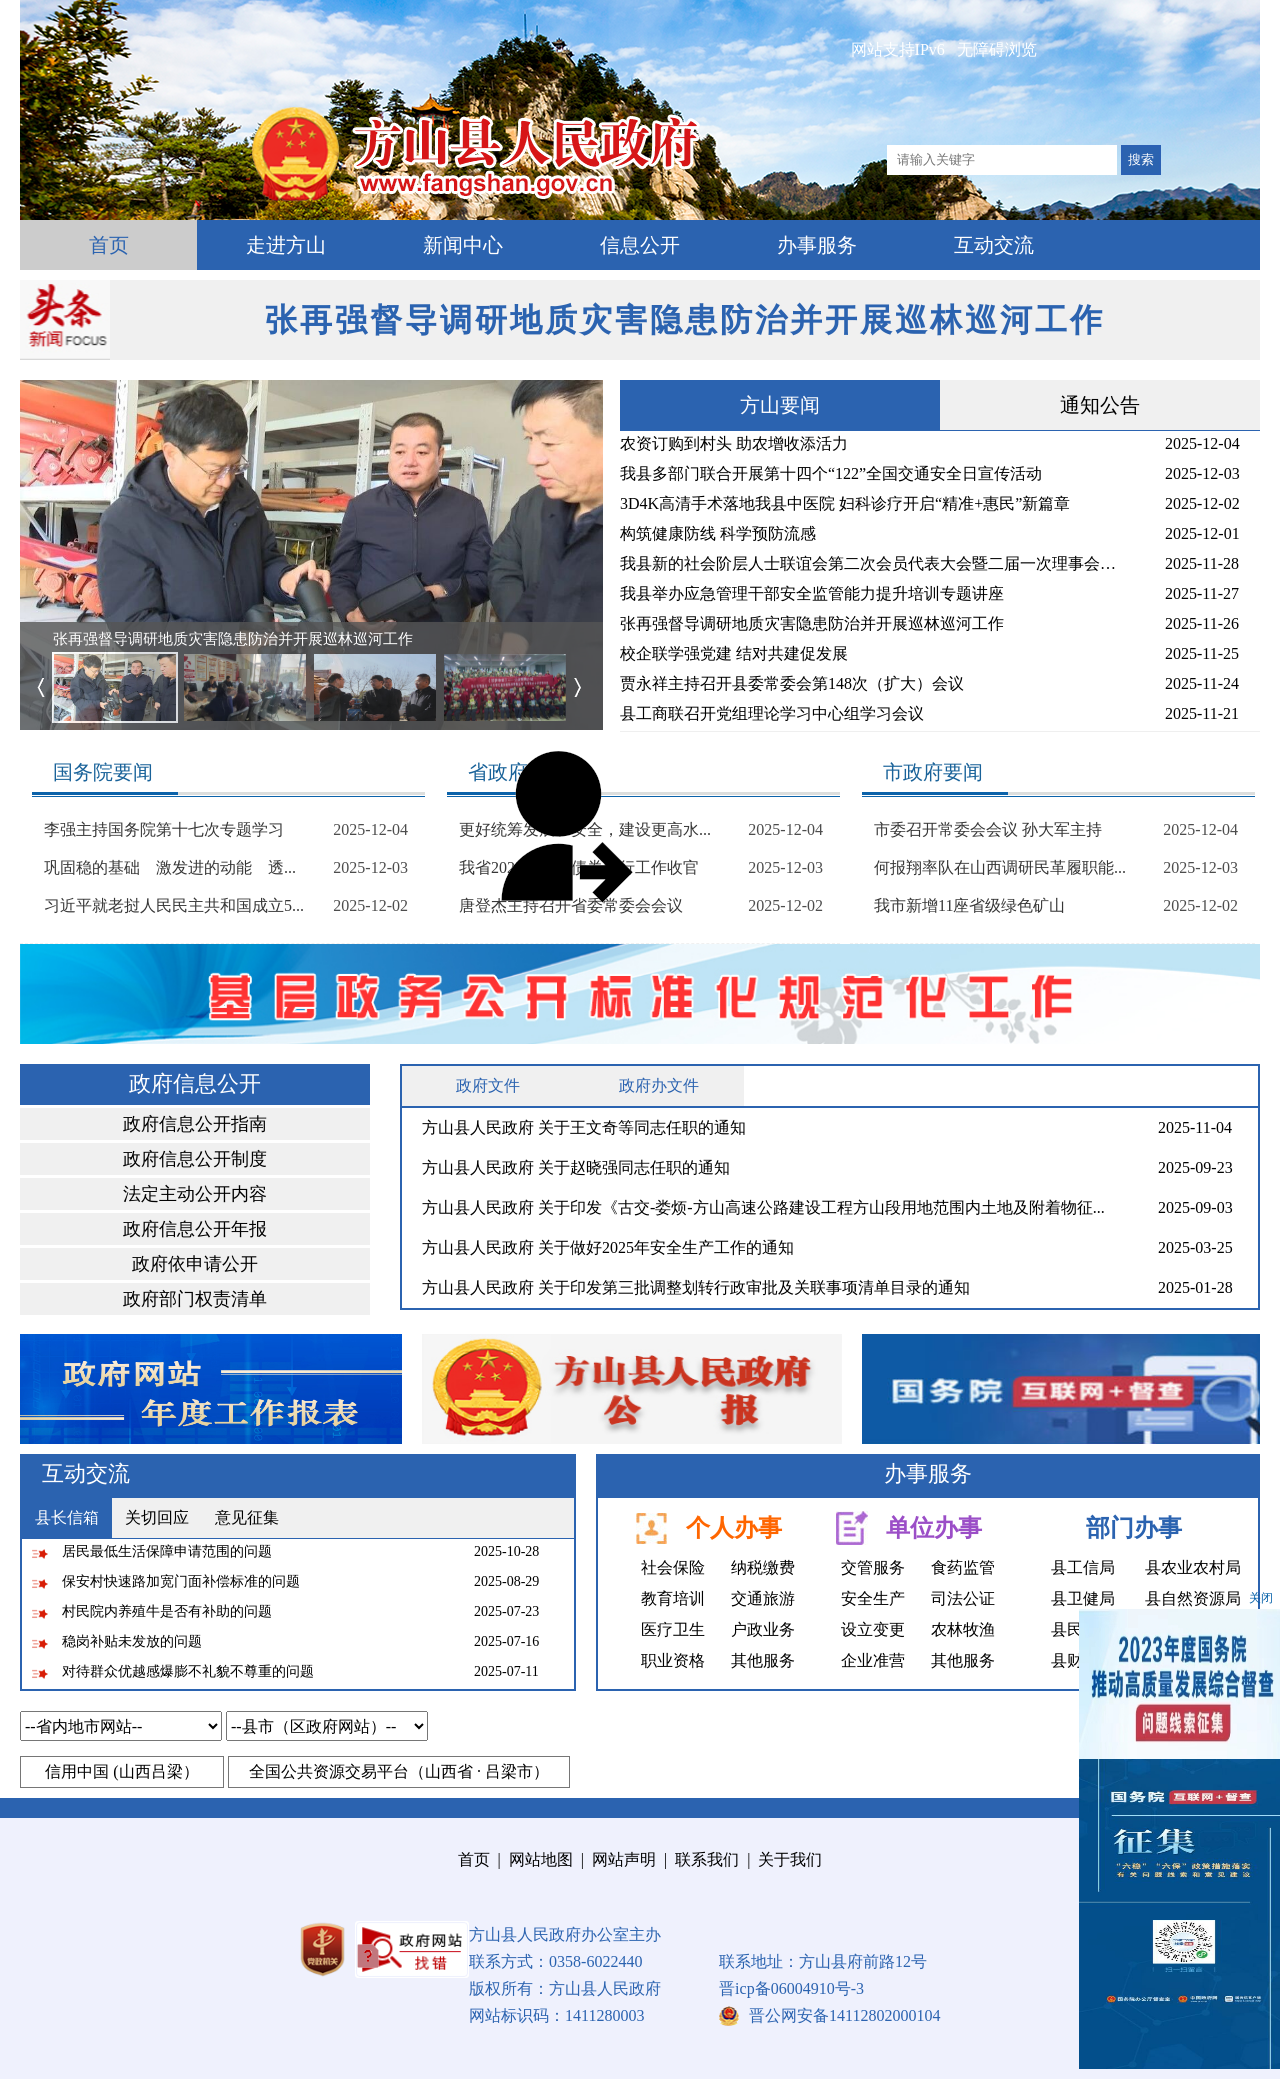  I want to click on share a user profile with others, so click(558, 829).